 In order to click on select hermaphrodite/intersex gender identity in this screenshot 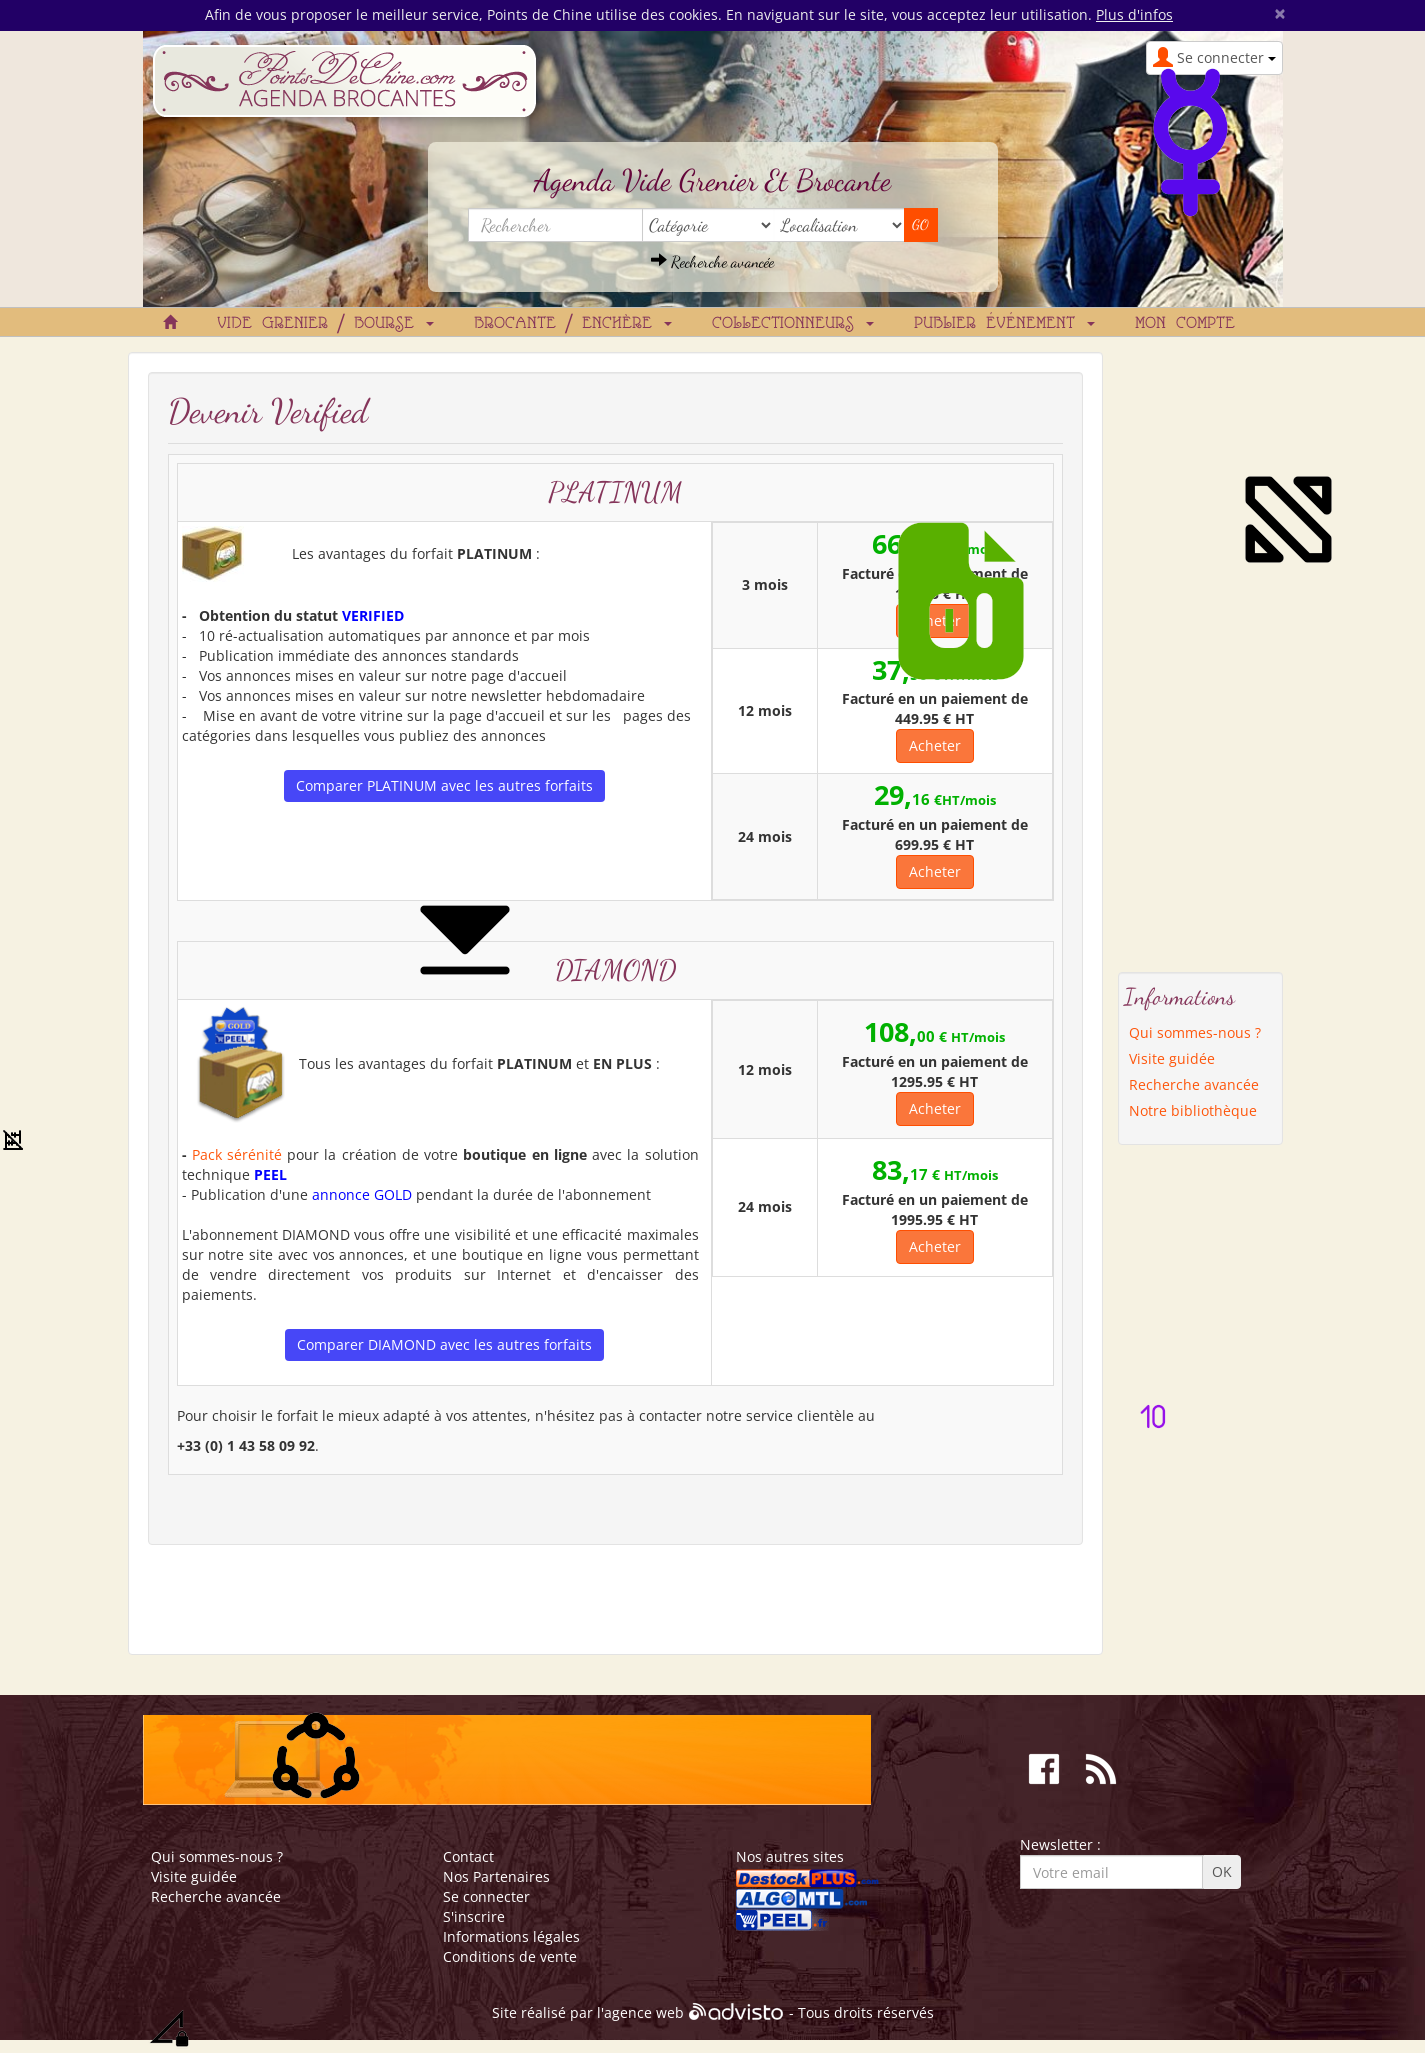, I will do `click(1190, 142)`.